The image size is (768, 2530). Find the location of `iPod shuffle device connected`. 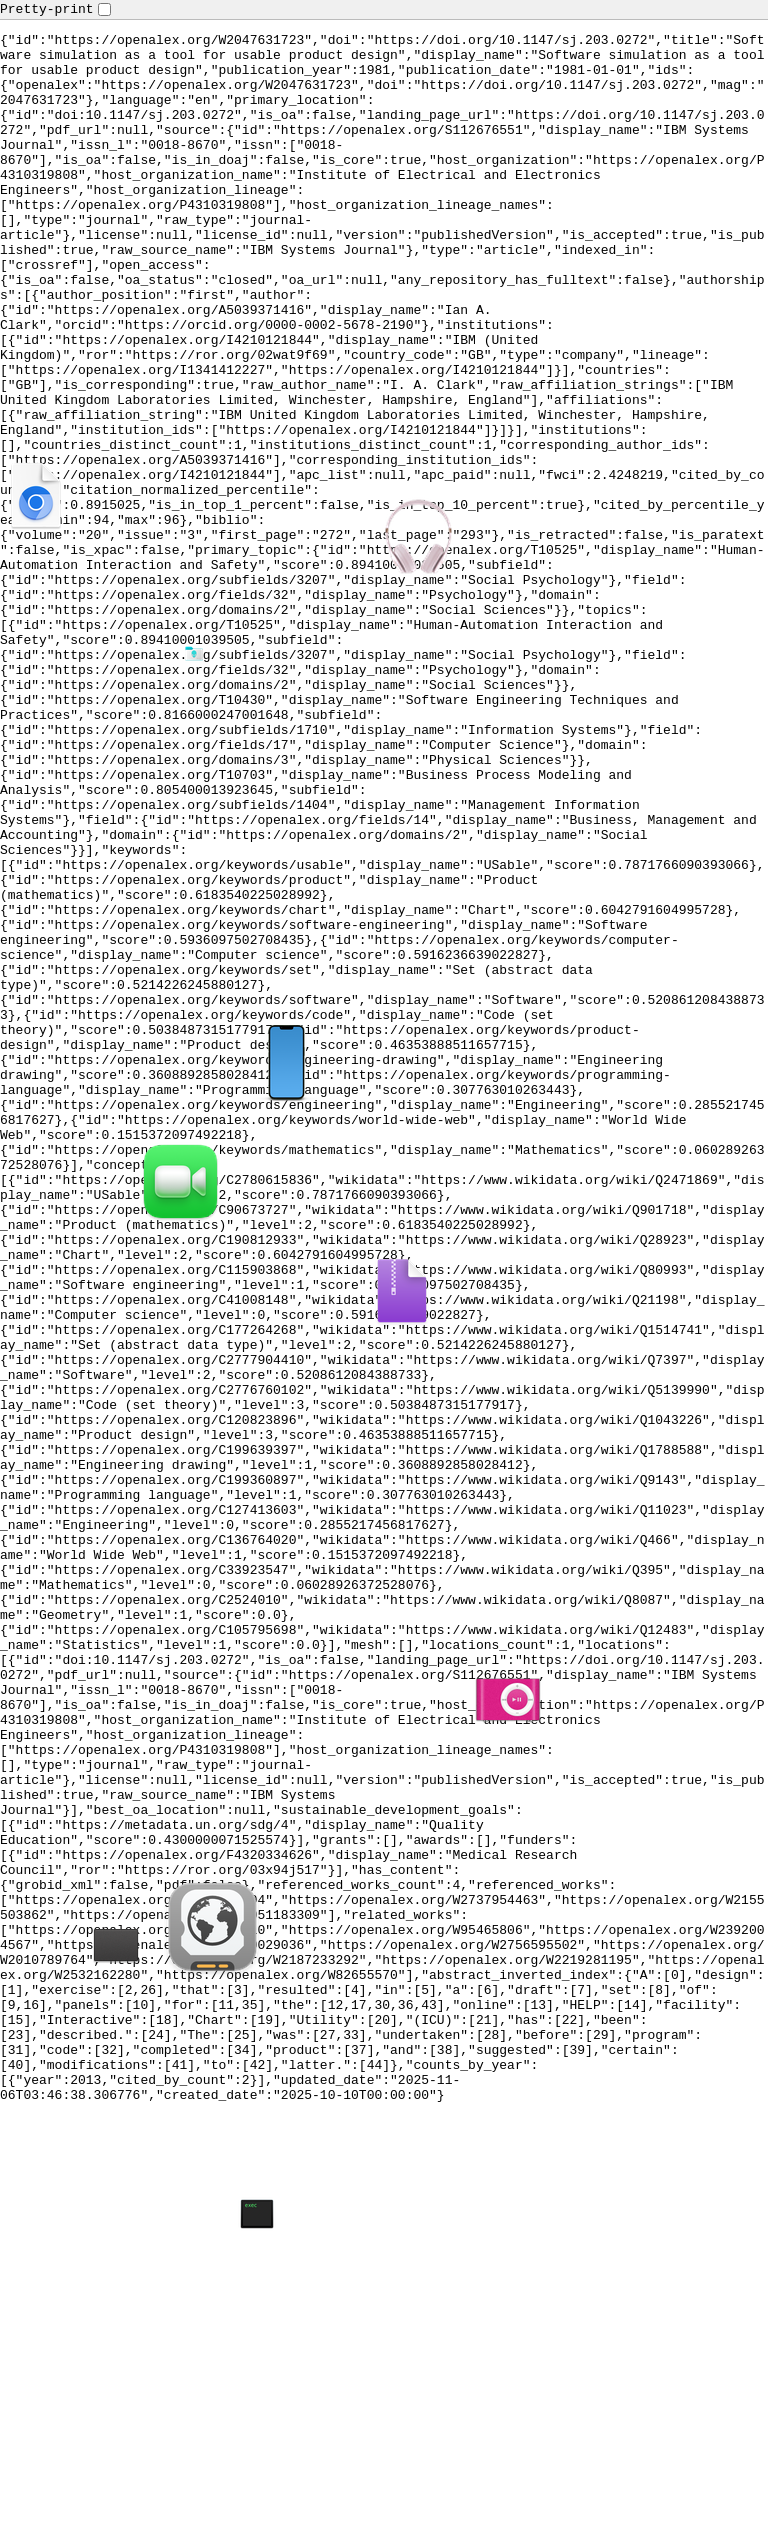

iPod shuffle device connected is located at coordinates (508, 1688).